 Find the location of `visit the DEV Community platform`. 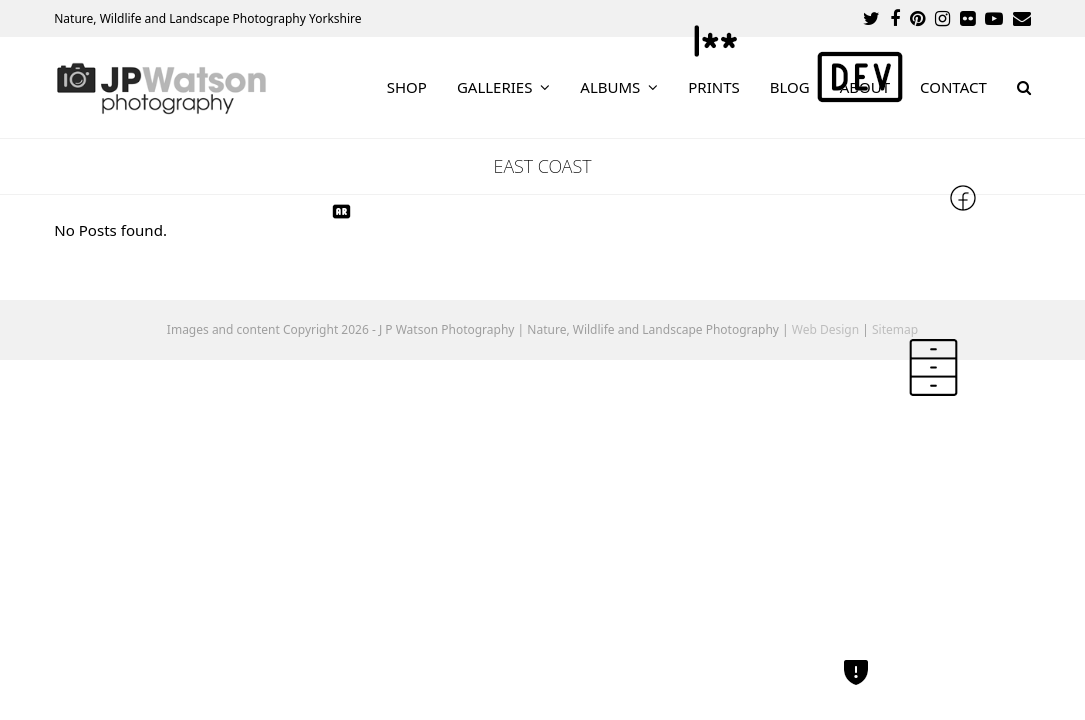

visit the DEV Community platform is located at coordinates (860, 77).